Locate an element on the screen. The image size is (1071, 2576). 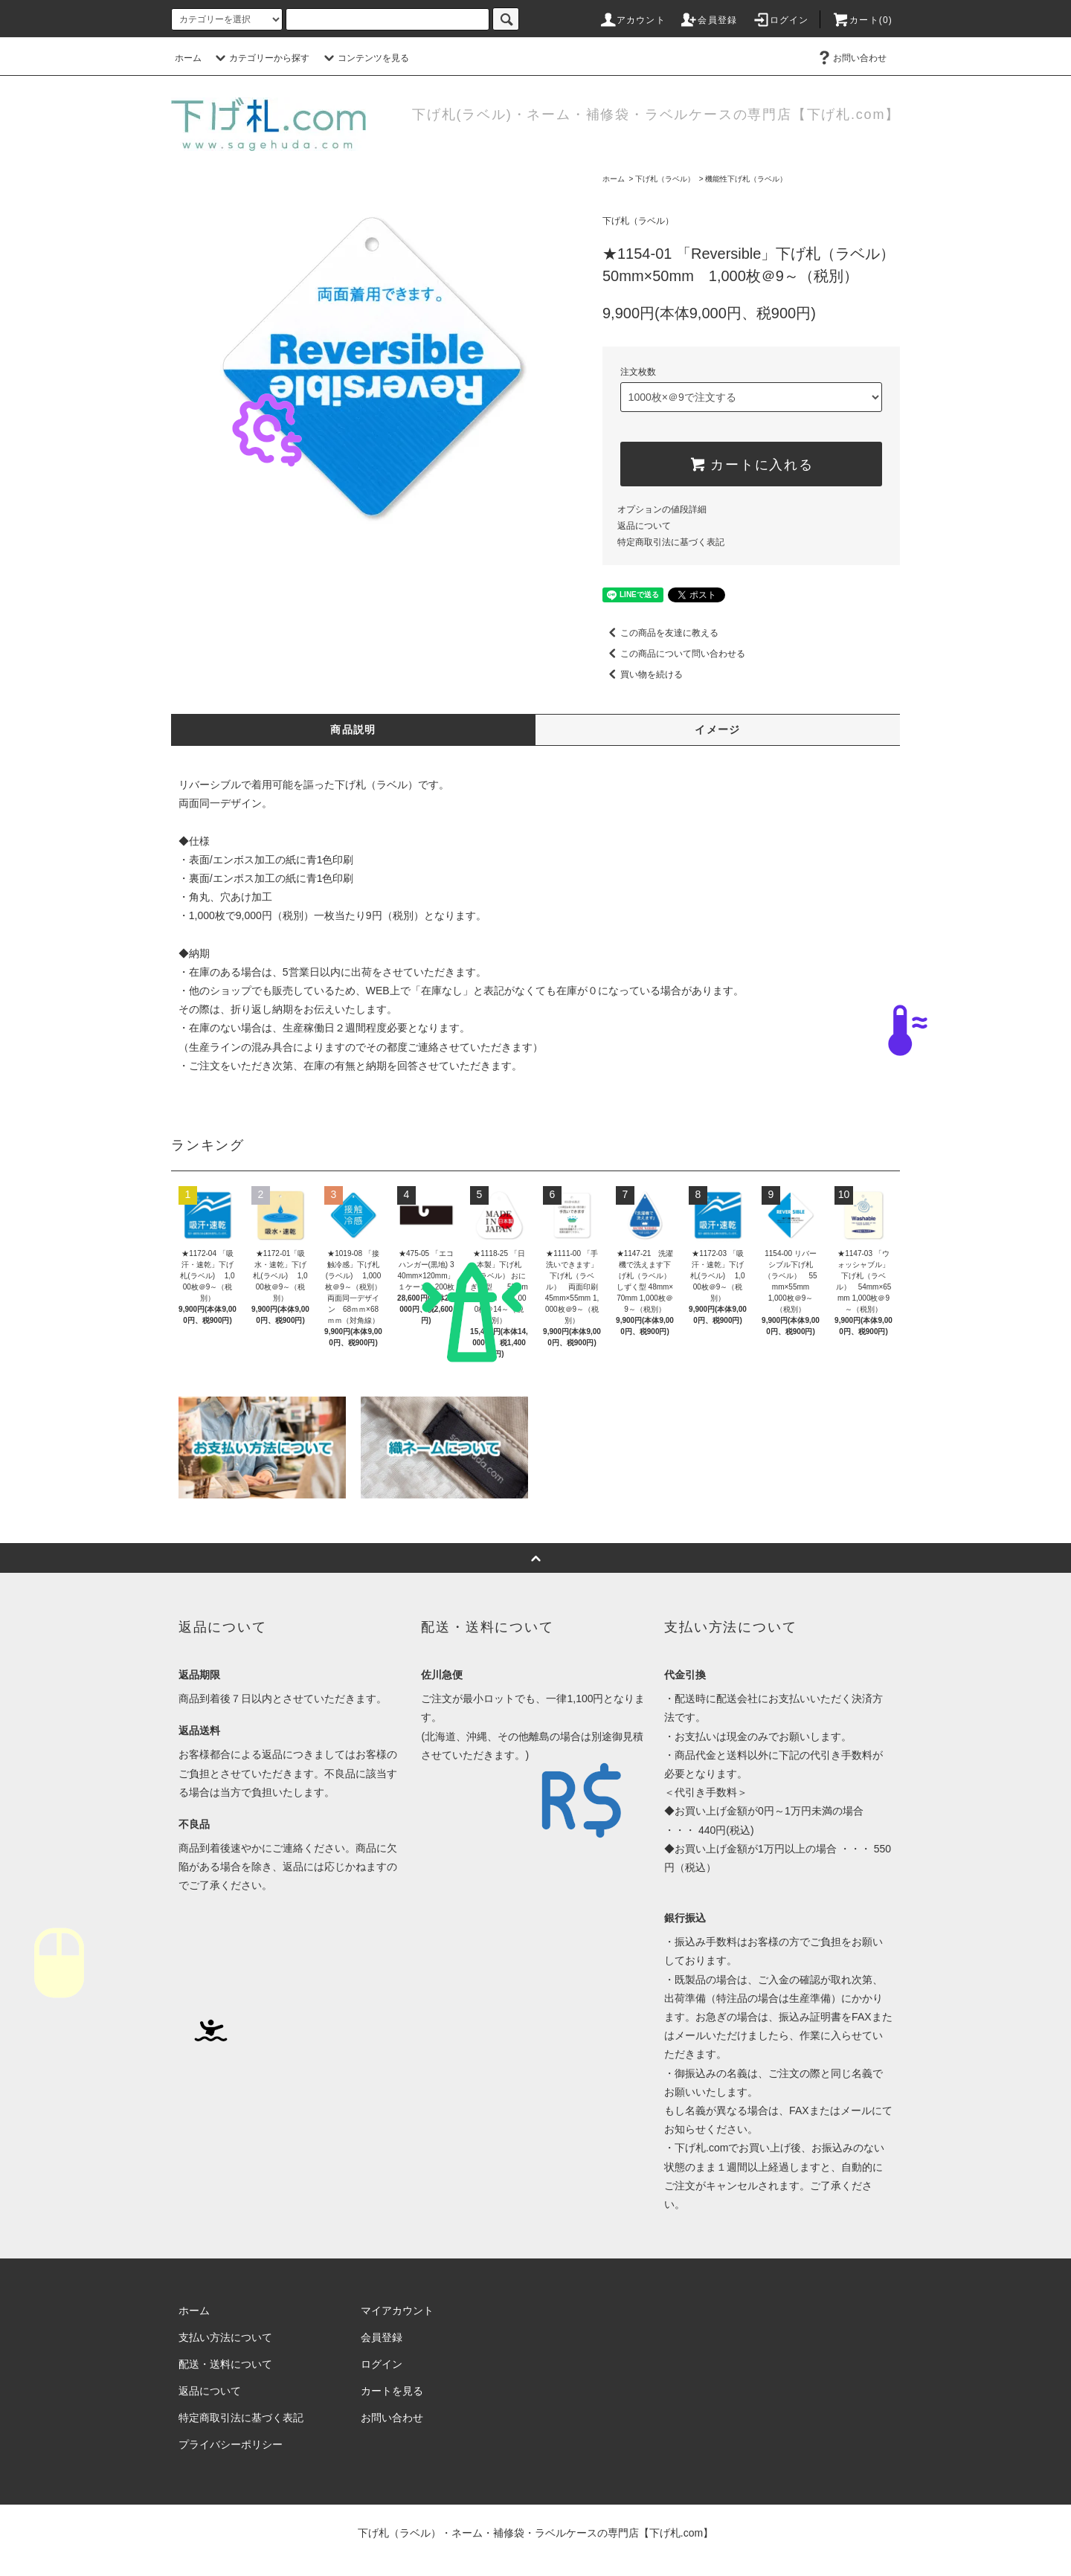
access payment or billing settings is located at coordinates (267, 428).